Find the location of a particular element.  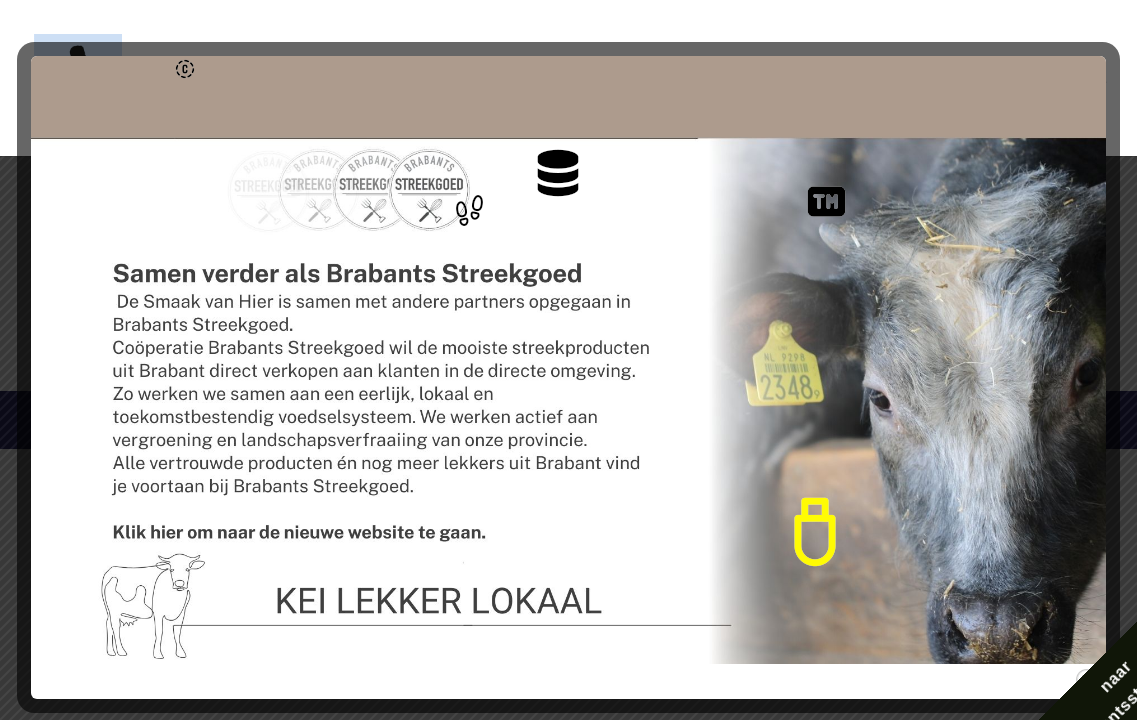

access database storage is located at coordinates (558, 173).